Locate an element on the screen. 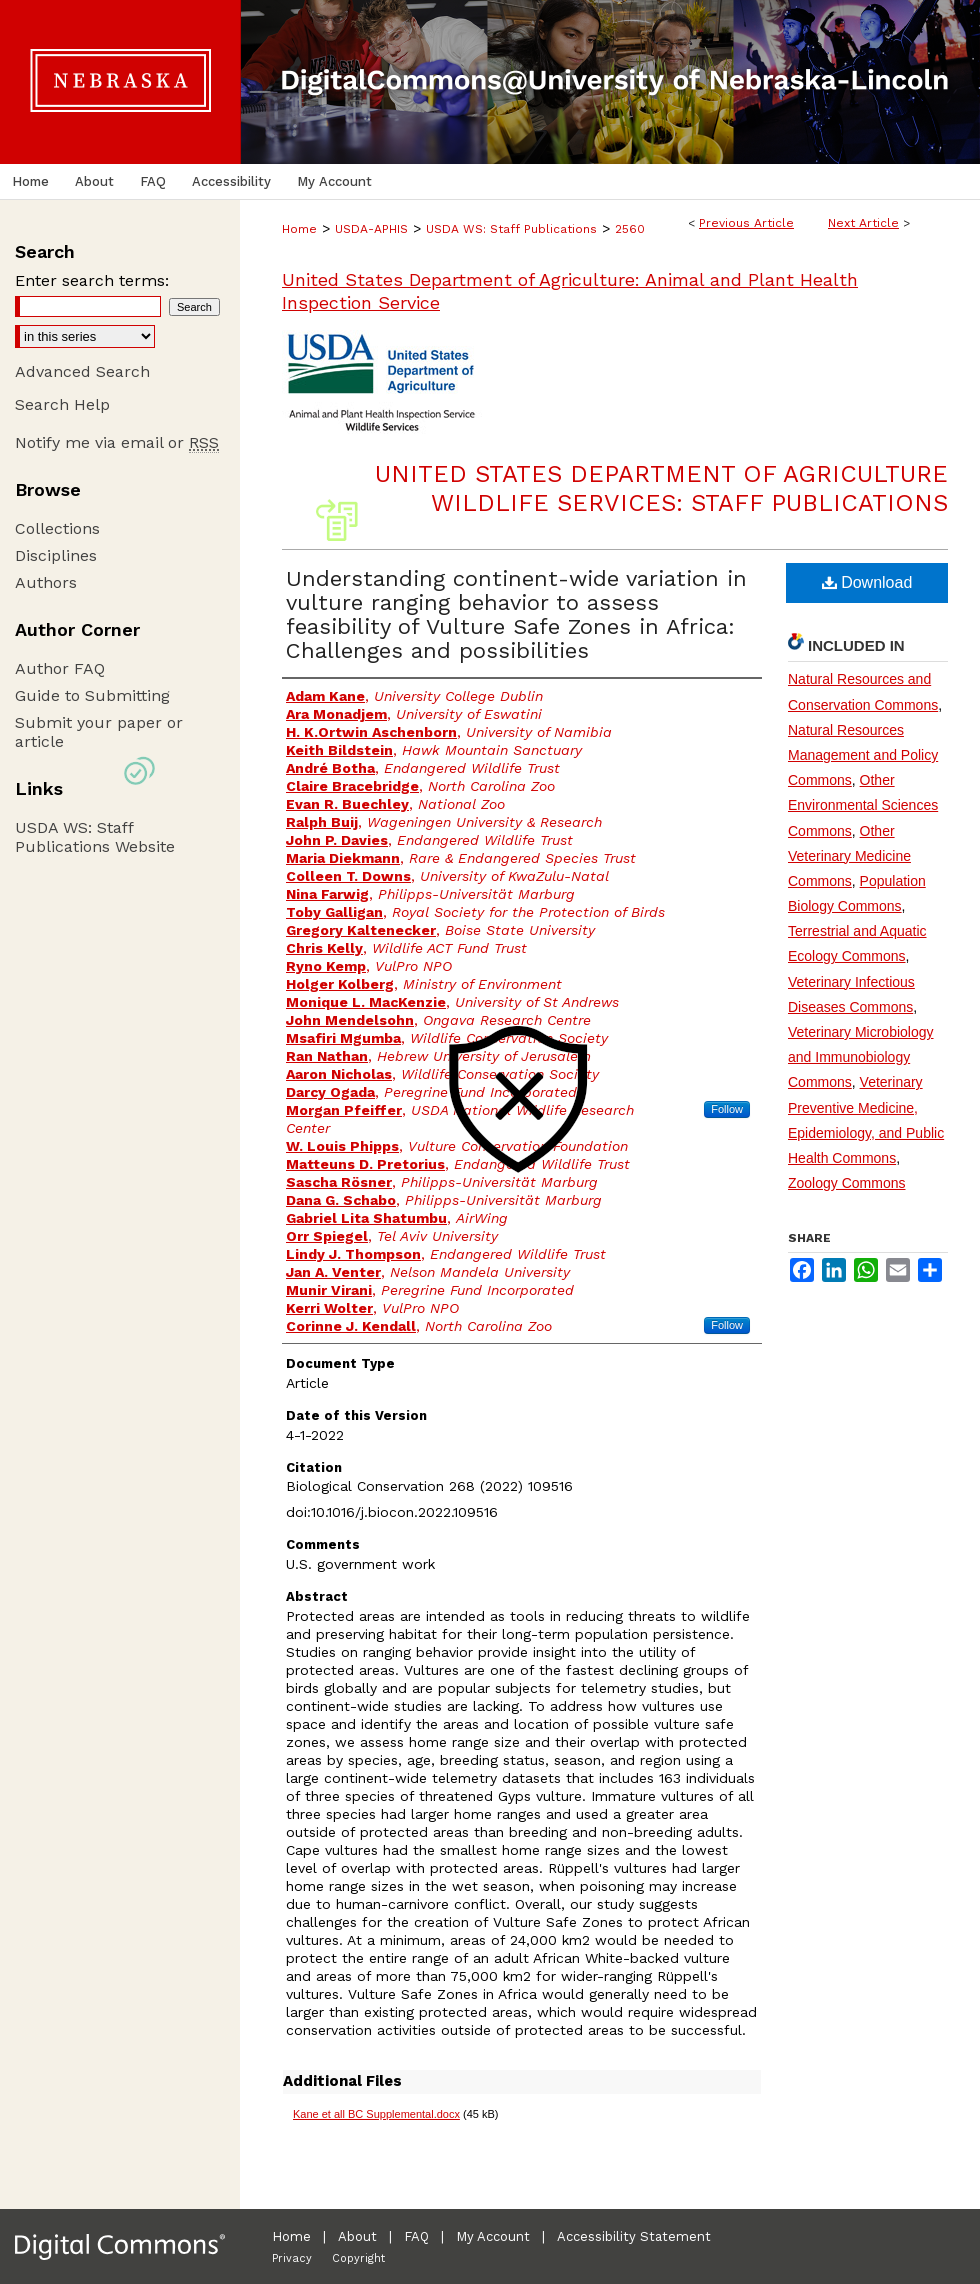 This screenshot has height=2284, width=980. view code coverage status is located at coordinates (139, 769).